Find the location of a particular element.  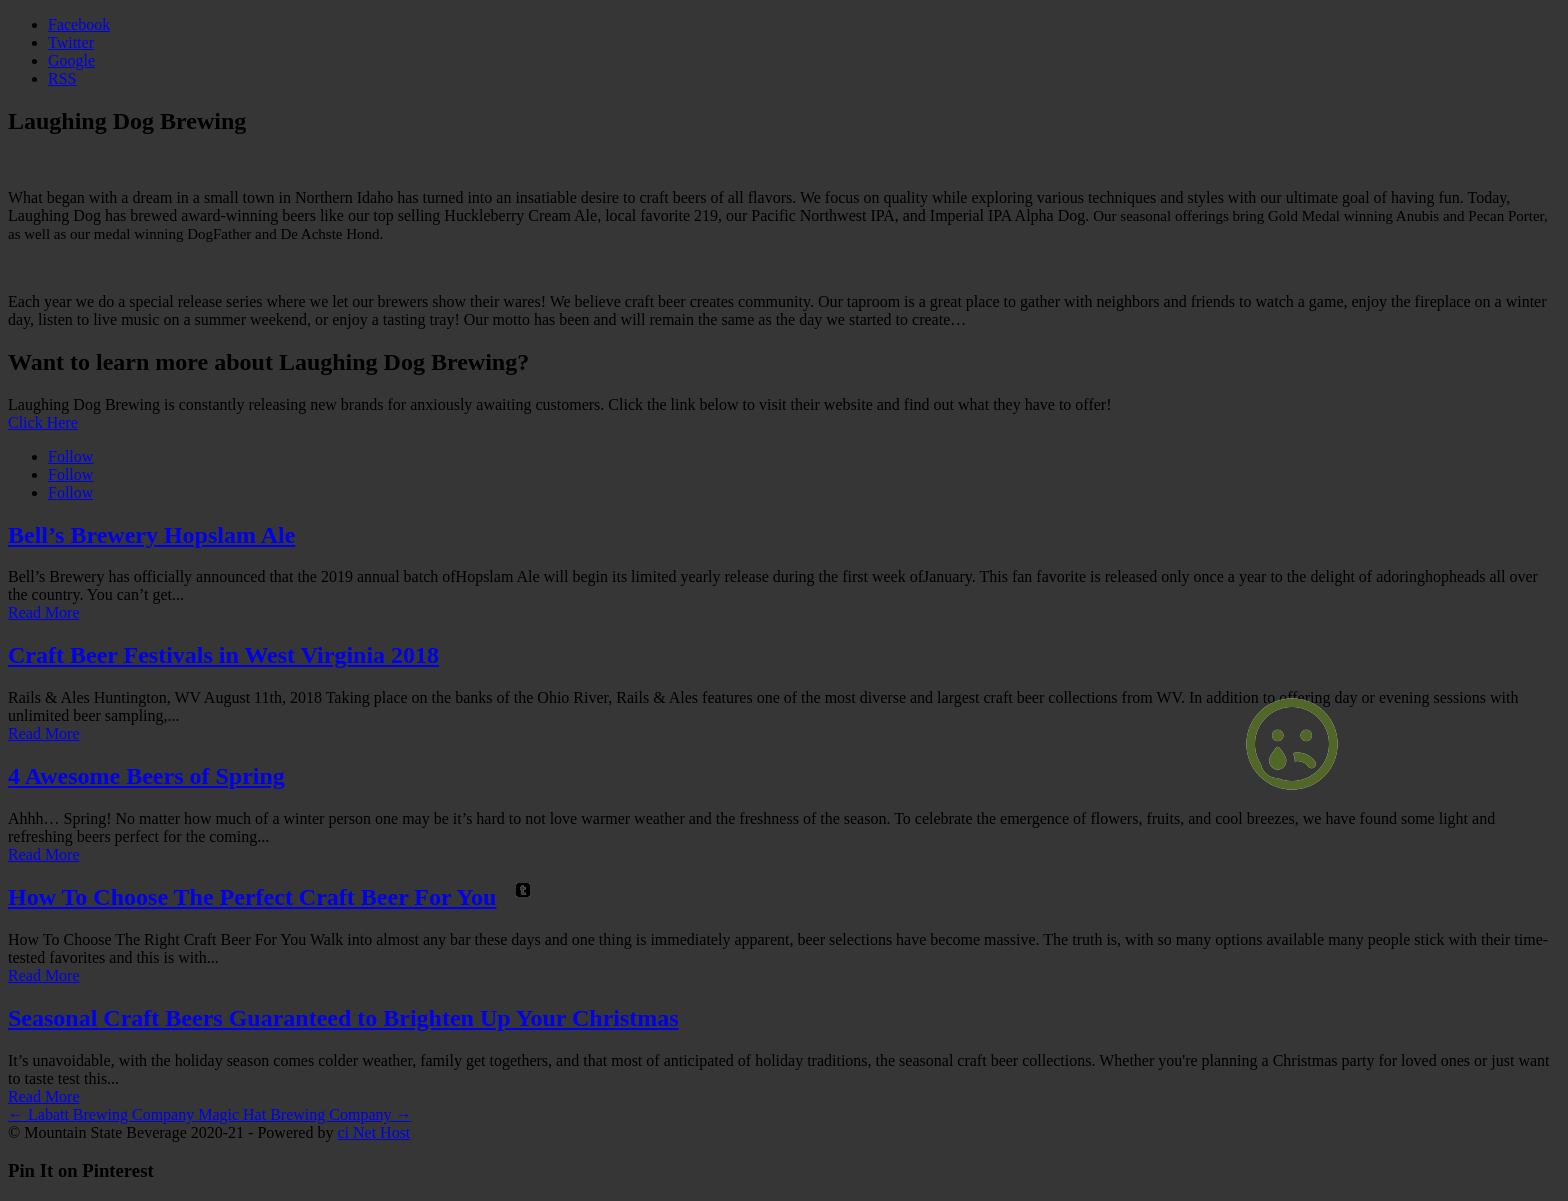

indicates an error or something went wrong is located at coordinates (1292, 744).